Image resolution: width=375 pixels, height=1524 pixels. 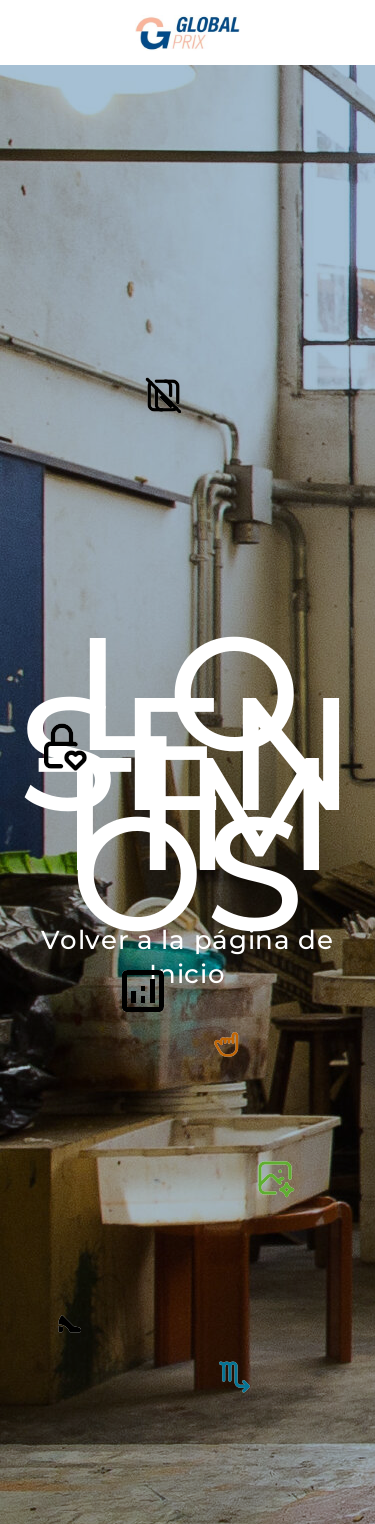 I want to click on enhance photo with AI or magic effects, so click(x=275, y=1178).